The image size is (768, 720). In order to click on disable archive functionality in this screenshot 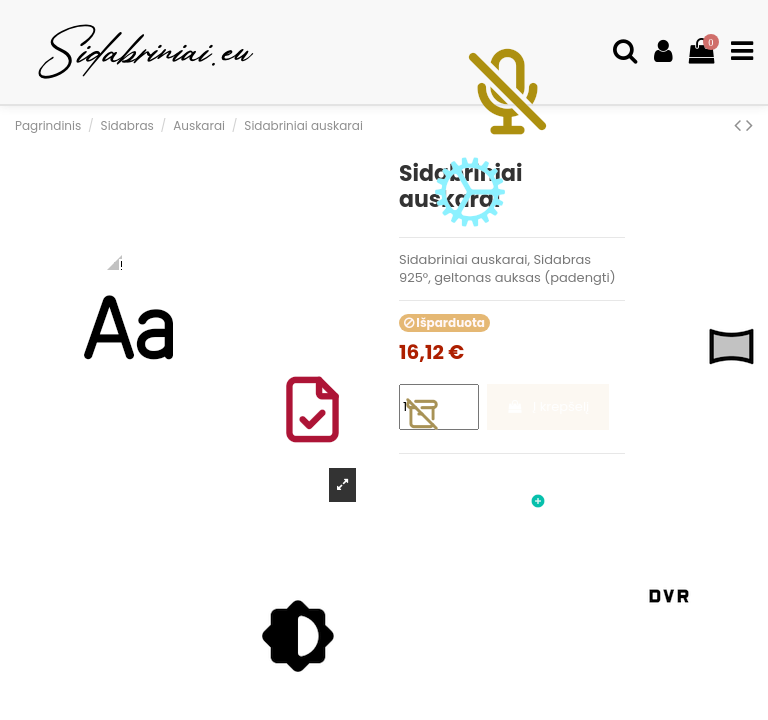, I will do `click(422, 414)`.